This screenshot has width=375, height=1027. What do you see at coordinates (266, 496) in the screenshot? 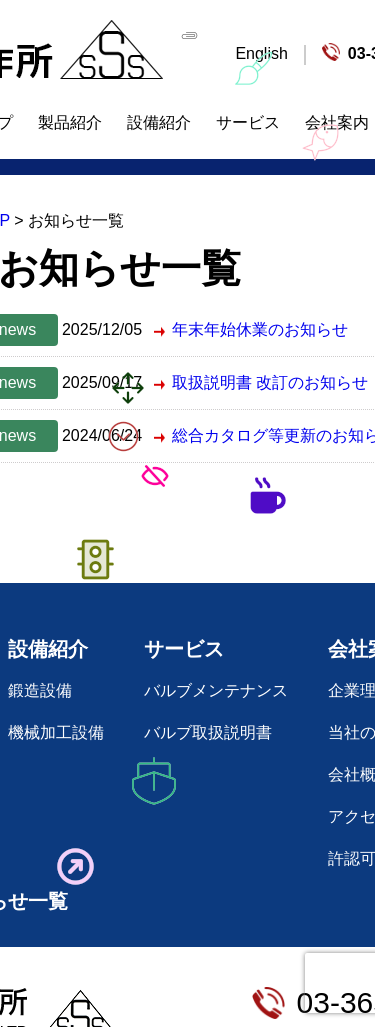
I see `take a coffee break or pause timer` at bounding box center [266, 496].